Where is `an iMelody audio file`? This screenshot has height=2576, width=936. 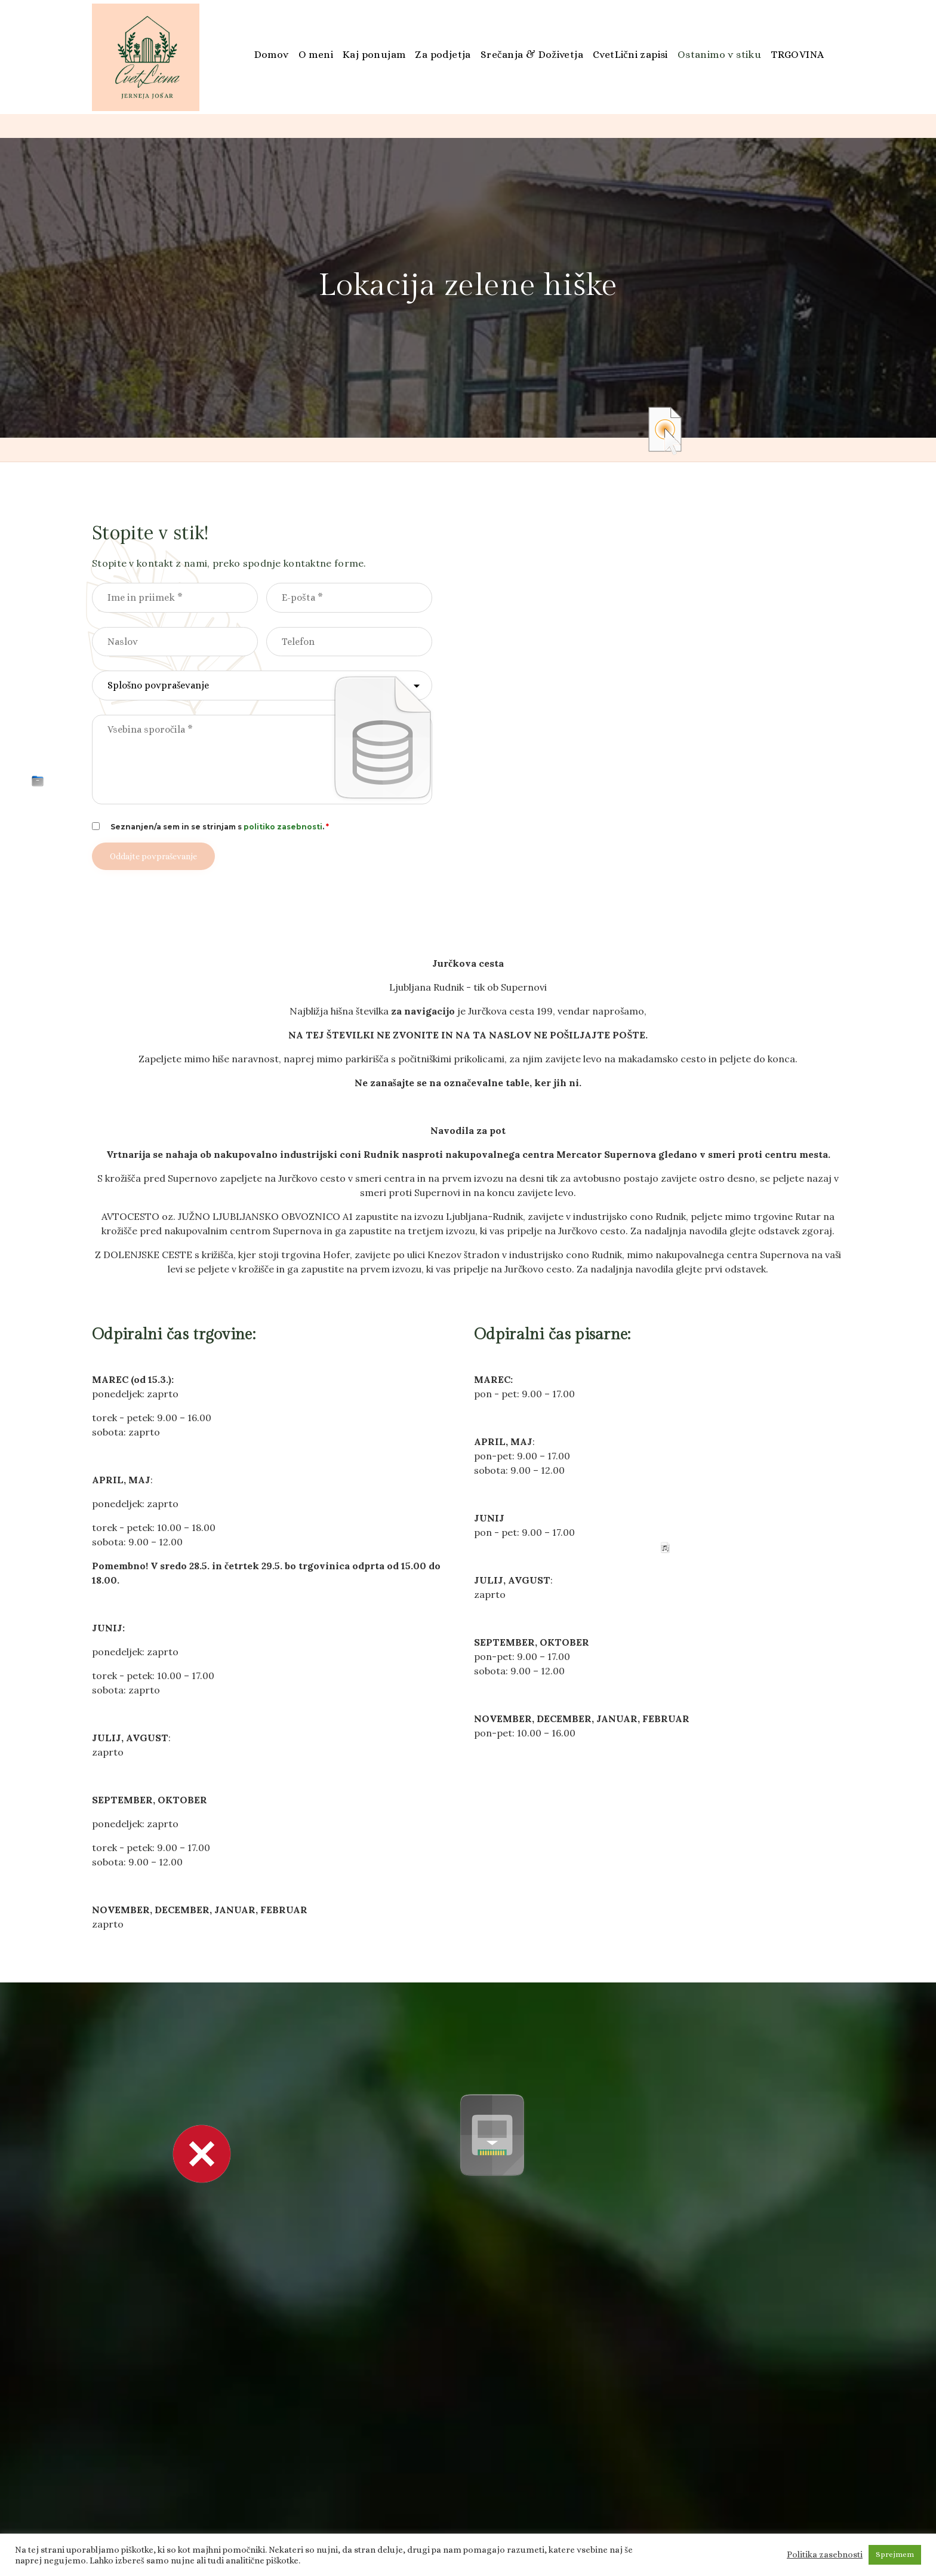 an iMelody audio file is located at coordinates (665, 1547).